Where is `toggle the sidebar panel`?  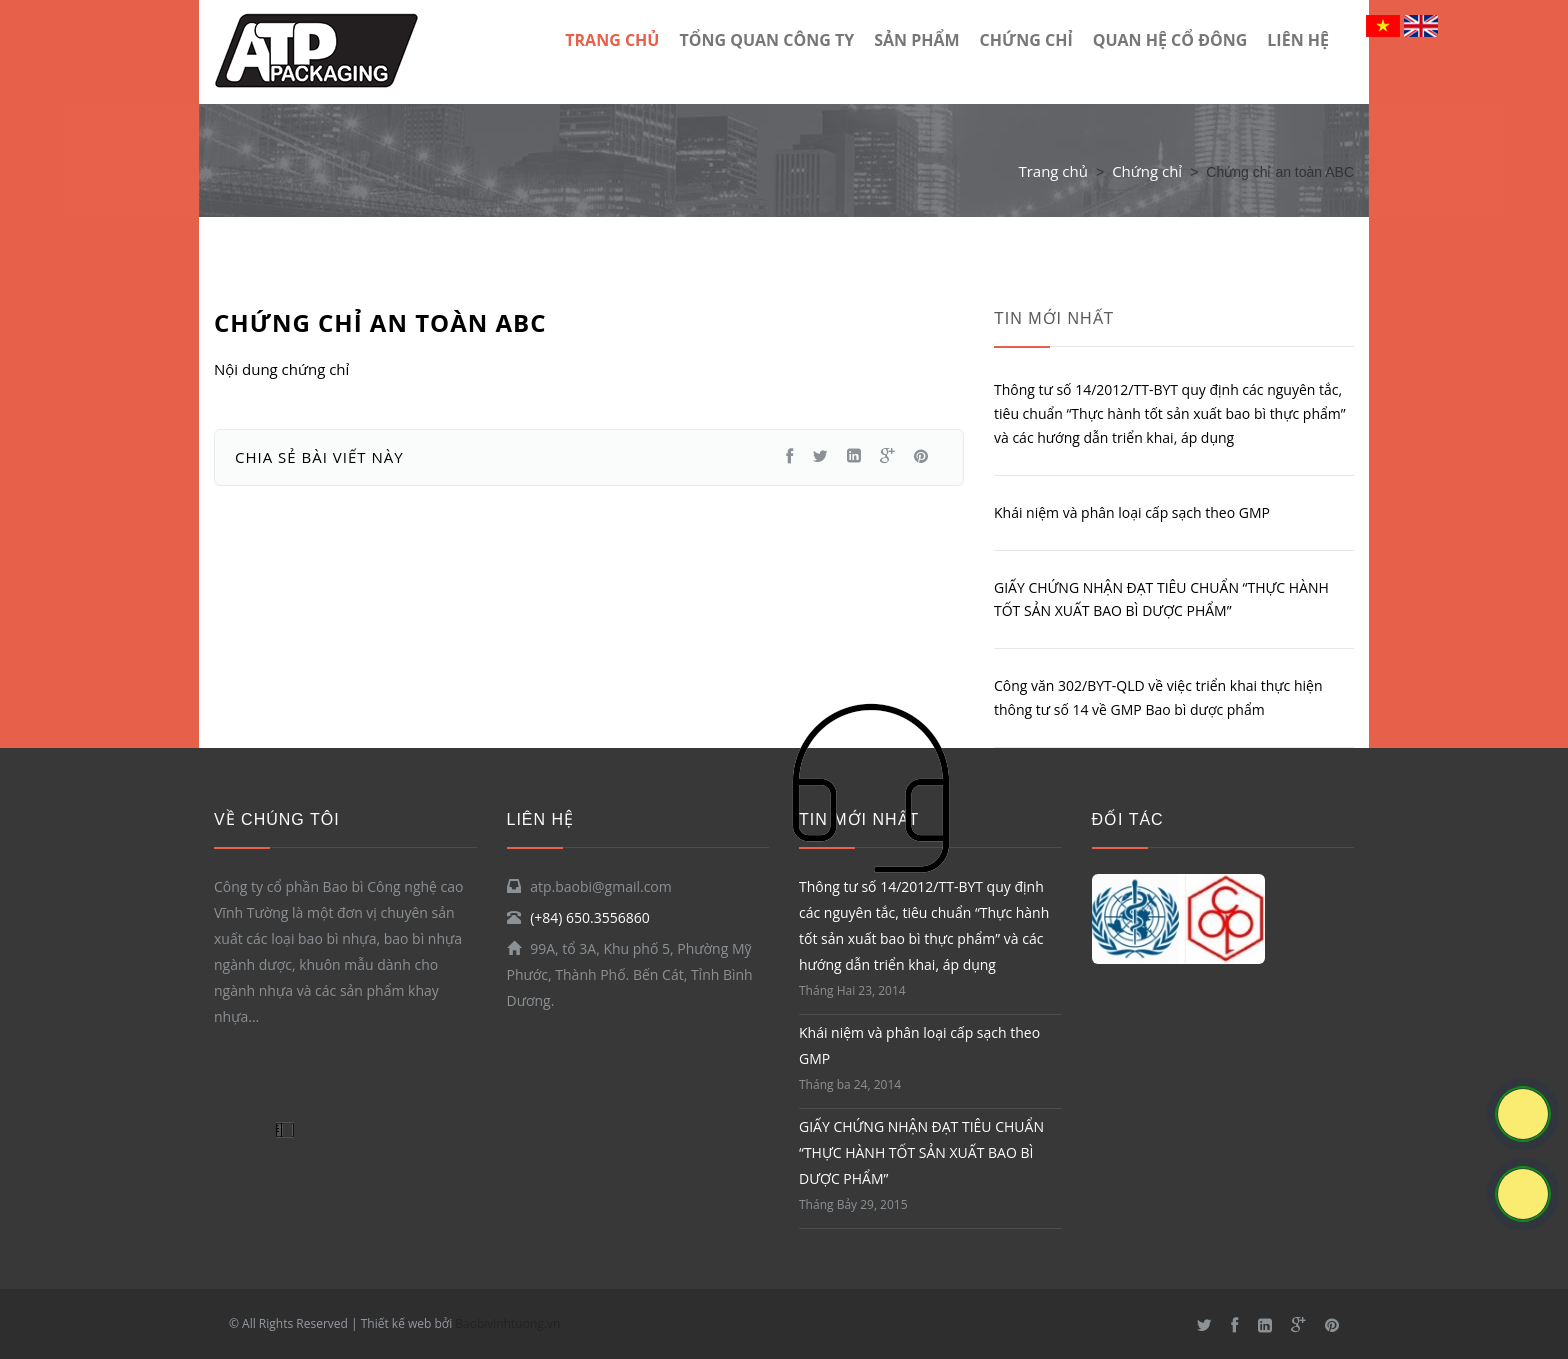 toggle the sidebar panel is located at coordinates (285, 1130).